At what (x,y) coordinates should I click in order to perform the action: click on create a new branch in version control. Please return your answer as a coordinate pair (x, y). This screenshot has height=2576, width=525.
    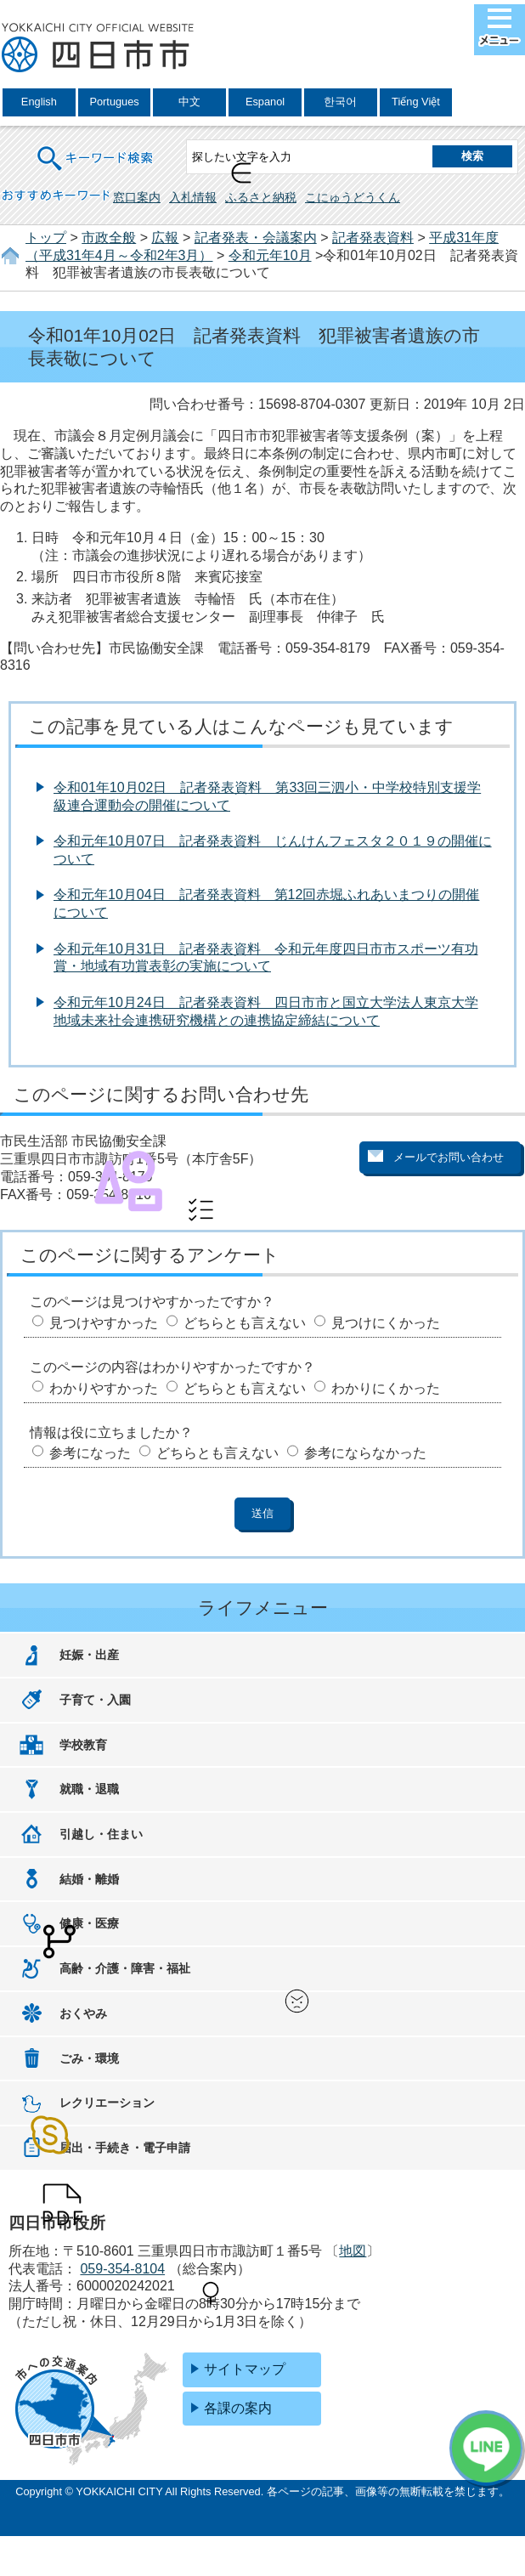
    Looking at the image, I should click on (57, 1941).